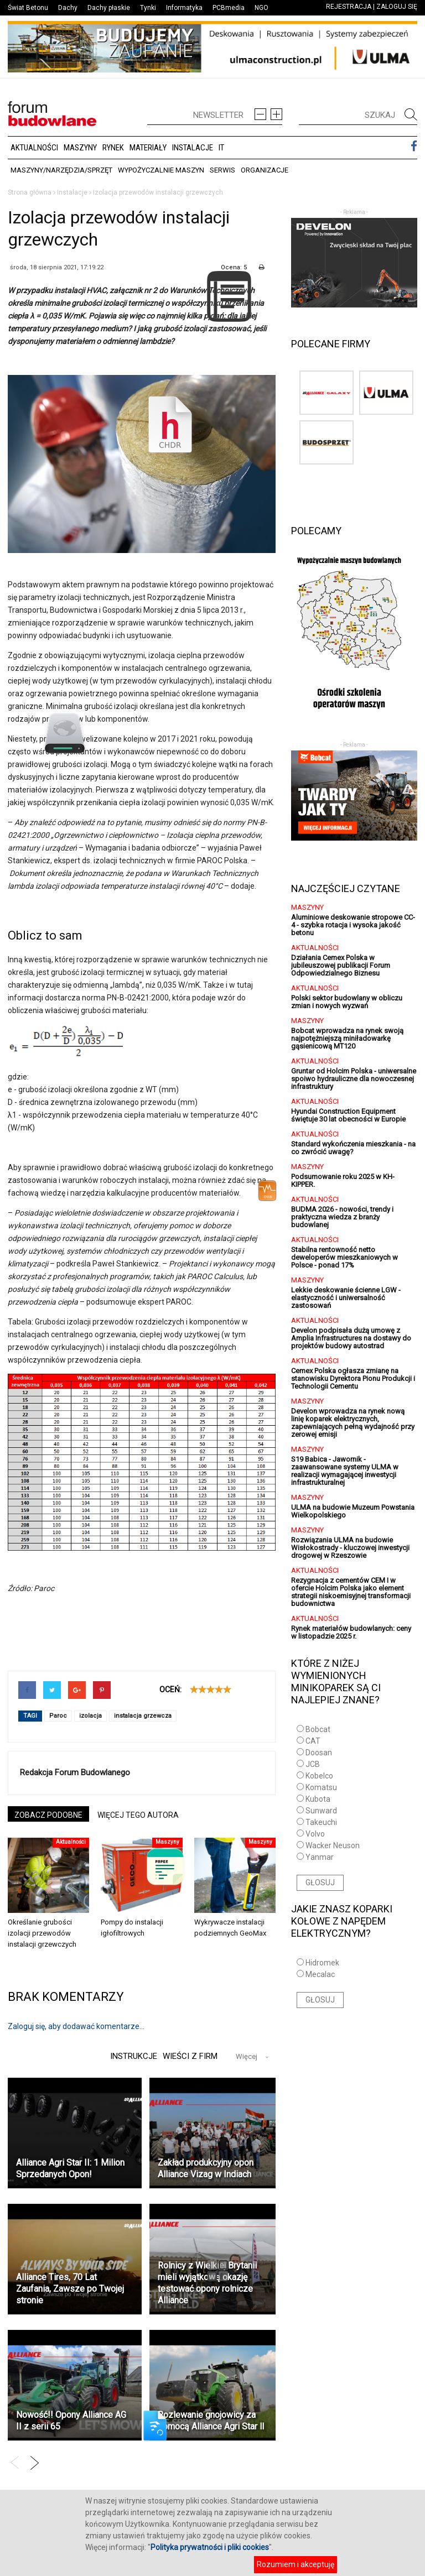  I want to click on open Paper note-taking app, so click(165, 1866).